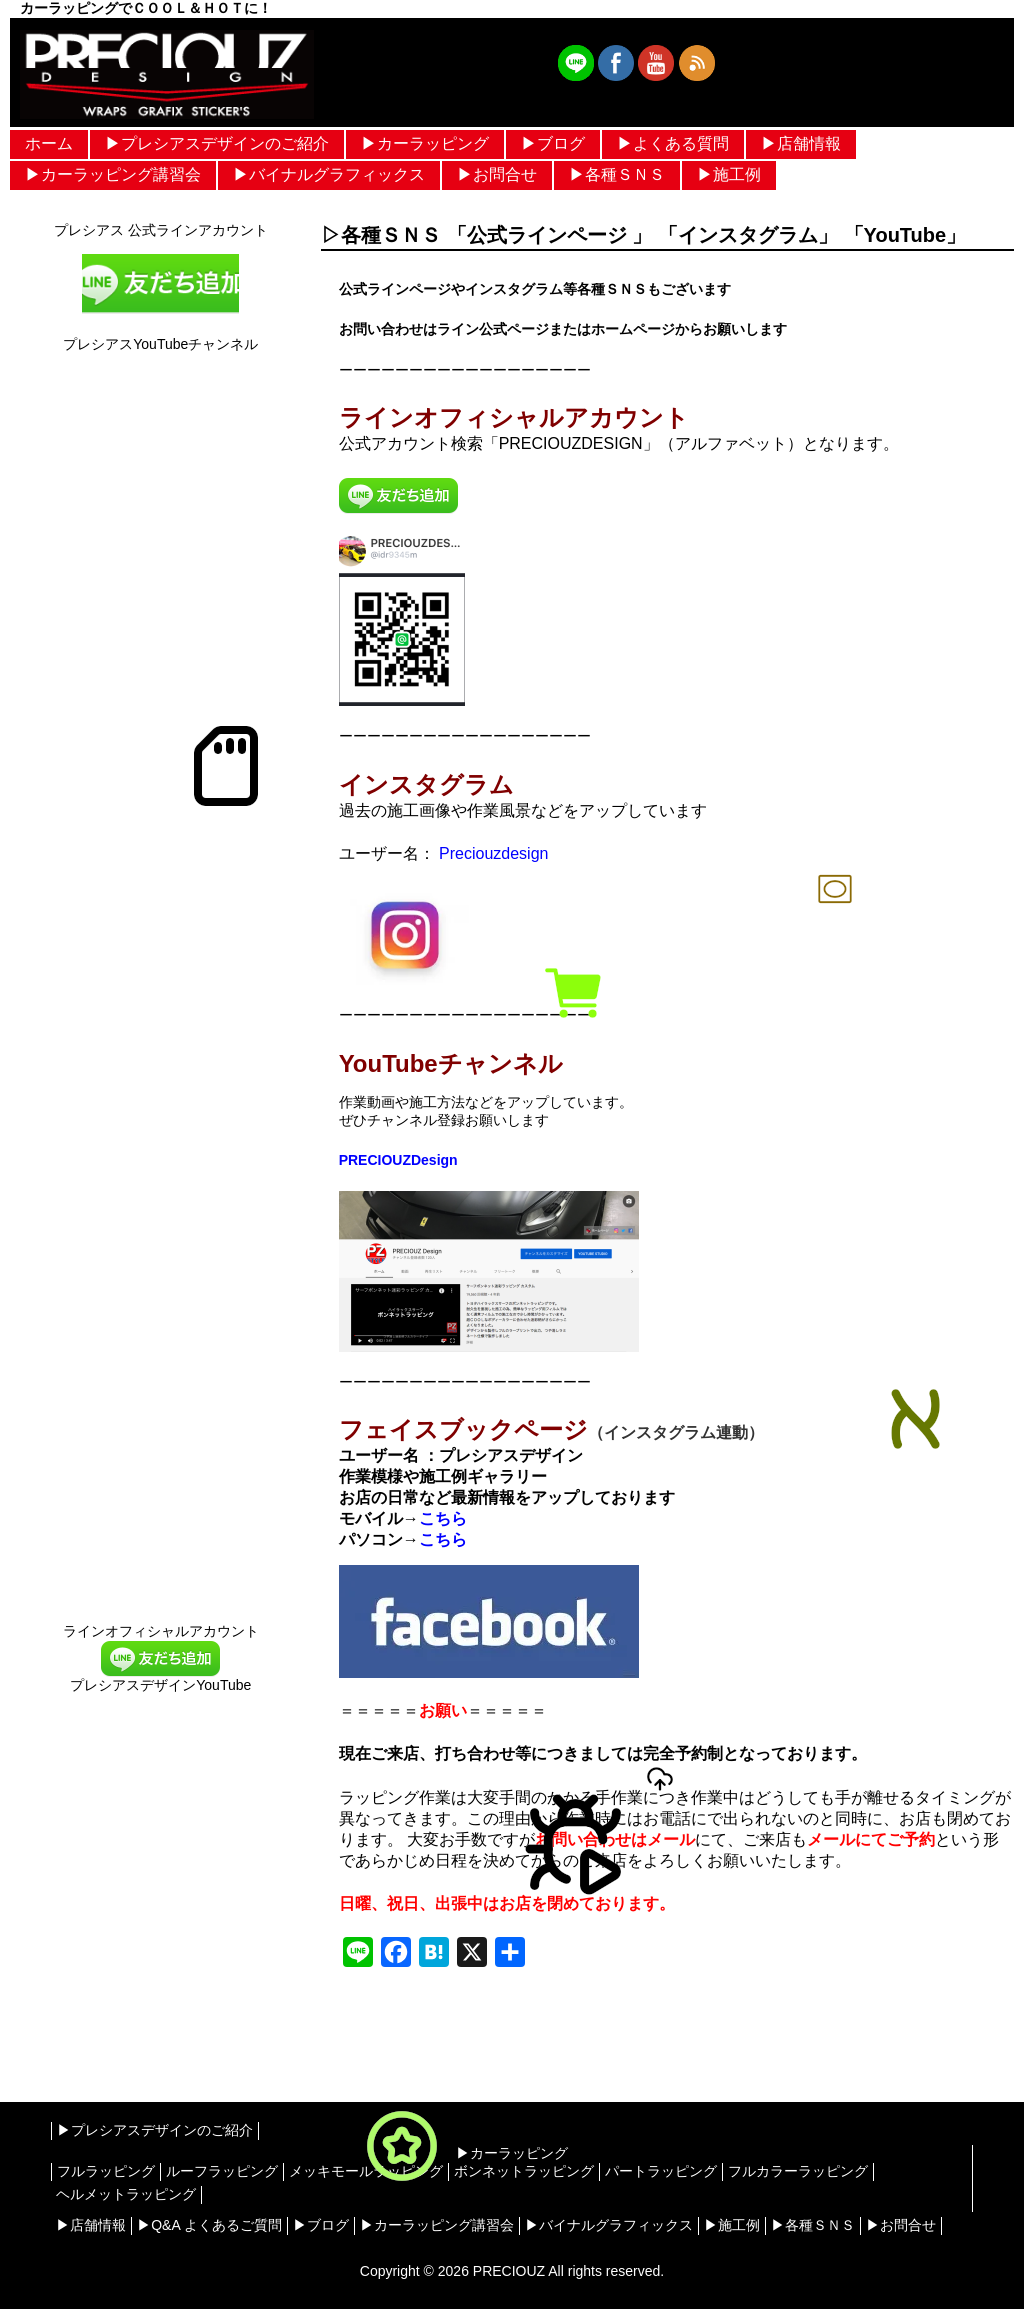 This screenshot has height=2309, width=1024. I want to click on view your shopping cart, so click(574, 993).